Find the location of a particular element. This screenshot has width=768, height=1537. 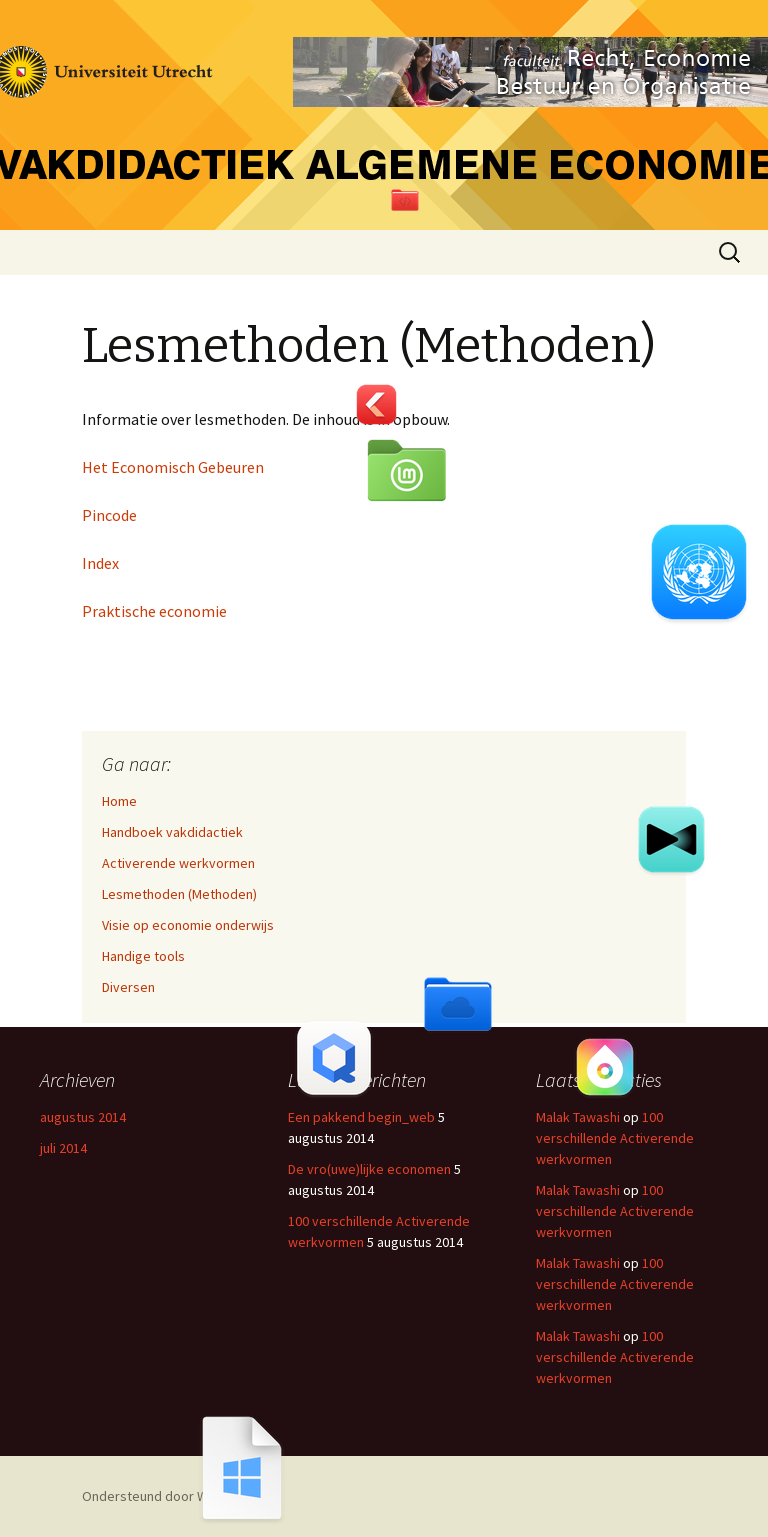

open linux mint system folder is located at coordinates (406, 472).